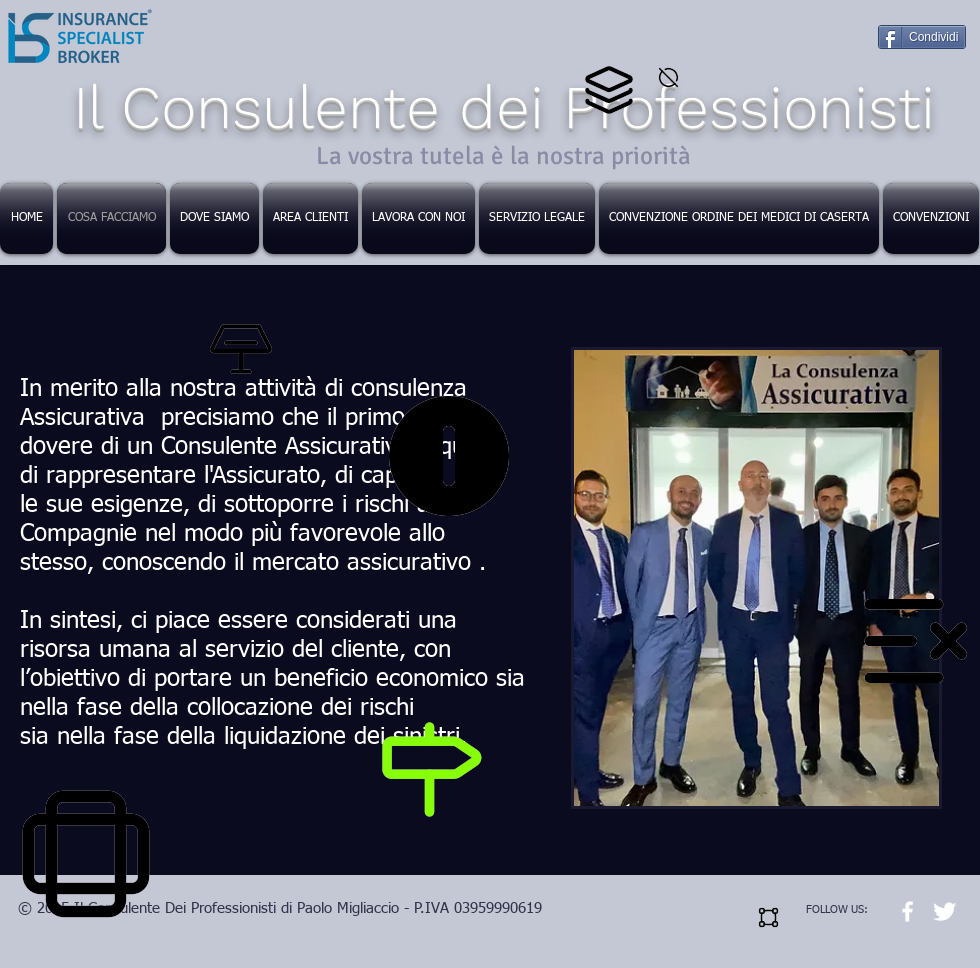 This screenshot has width=980, height=968. What do you see at coordinates (241, 349) in the screenshot?
I see `access presentation mode` at bounding box center [241, 349].